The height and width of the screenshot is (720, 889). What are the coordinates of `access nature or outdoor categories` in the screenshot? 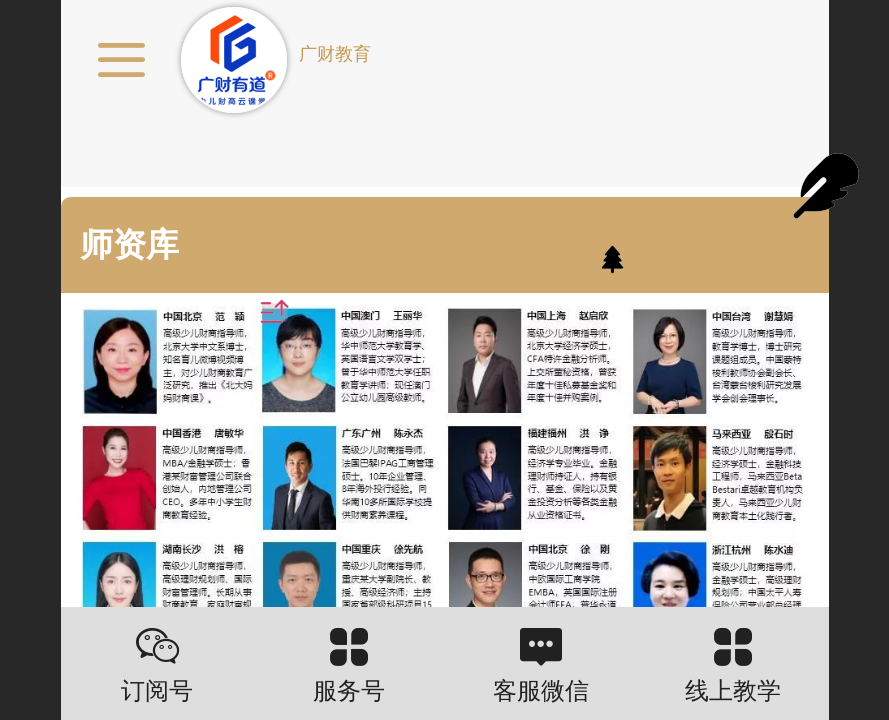 It's located at (612, 259).